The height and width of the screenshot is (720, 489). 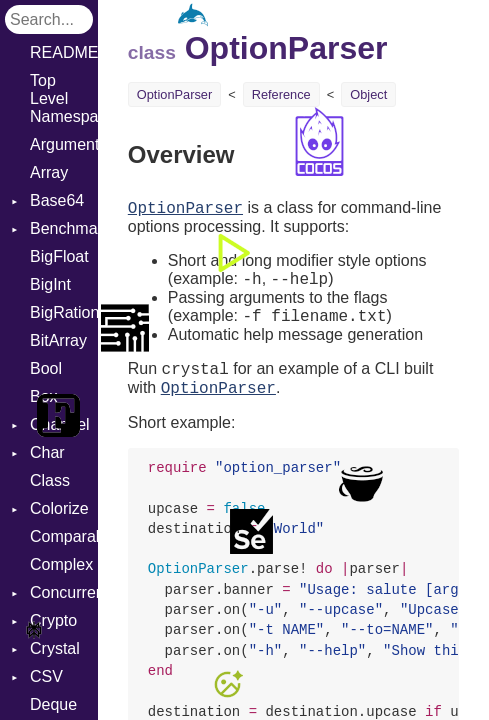 What do you see at coordinates (34, 630) in the screenshot?
I see `open perplexity ai app` at bounding box center [34, 630].